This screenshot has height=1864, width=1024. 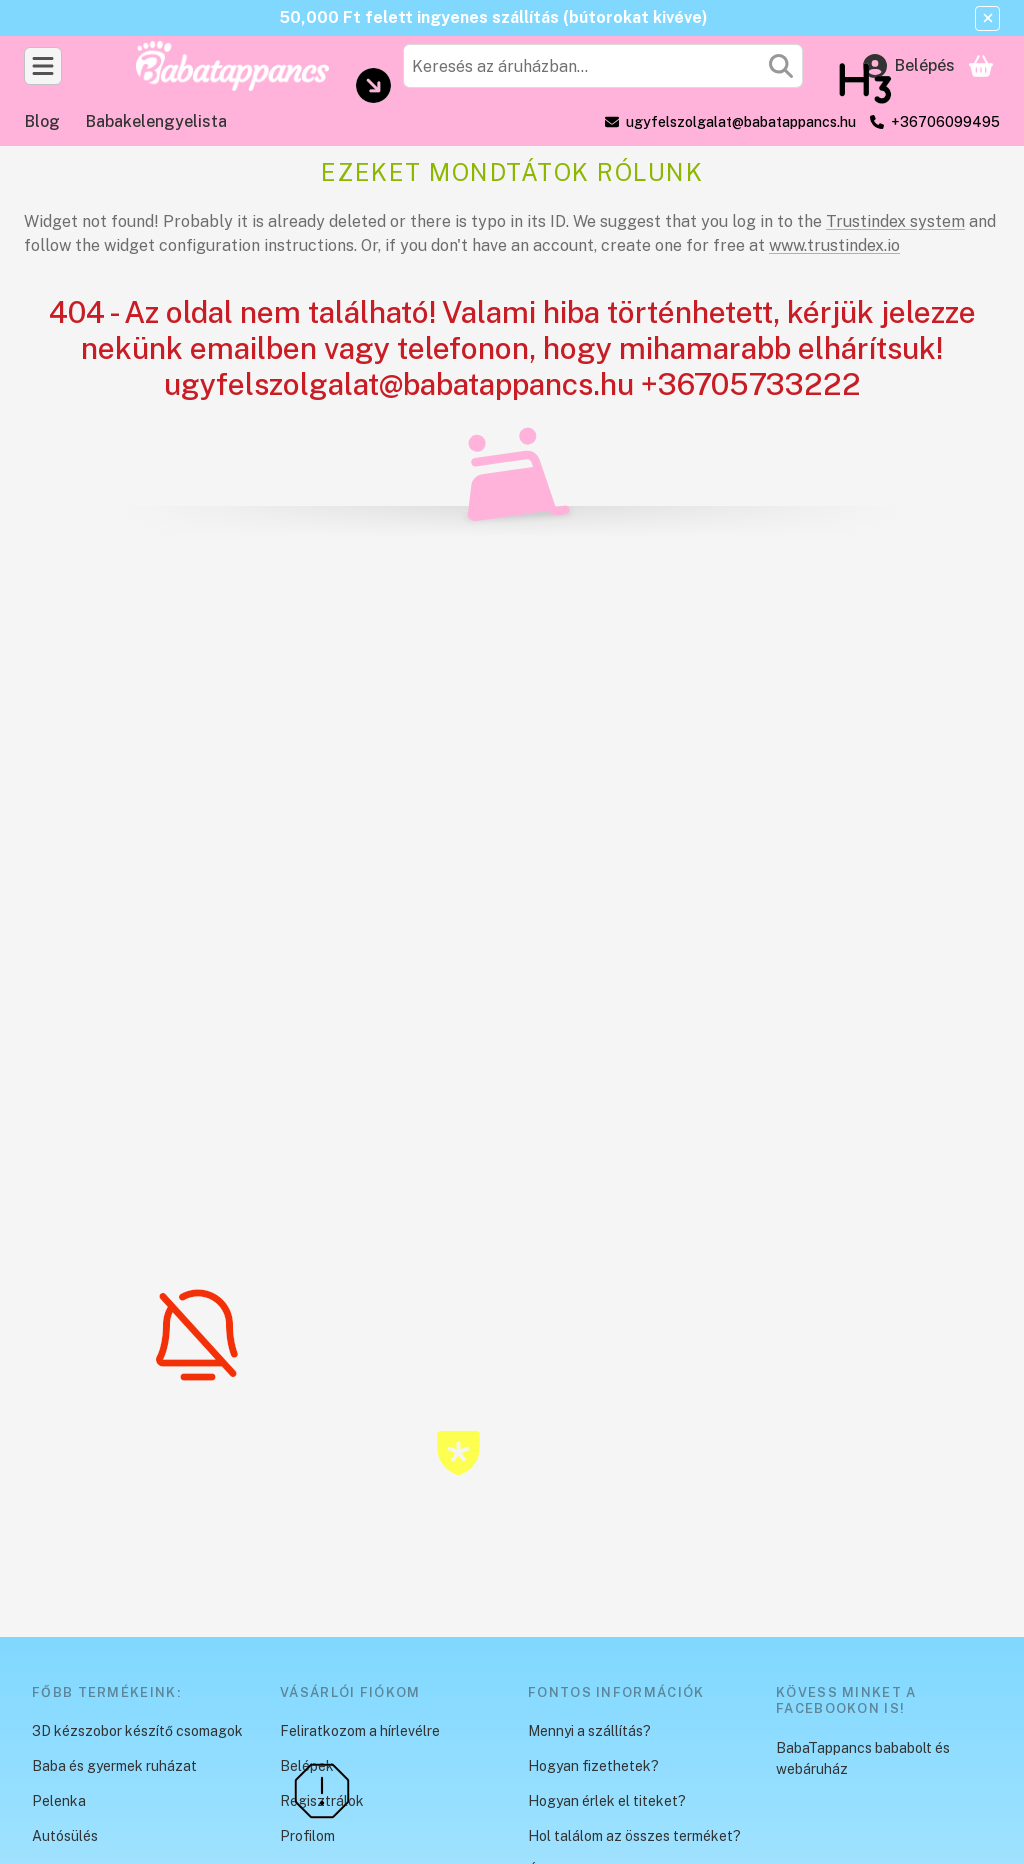 I want to click on indicates premium or starred security feature, so click(x=458, y=1450).